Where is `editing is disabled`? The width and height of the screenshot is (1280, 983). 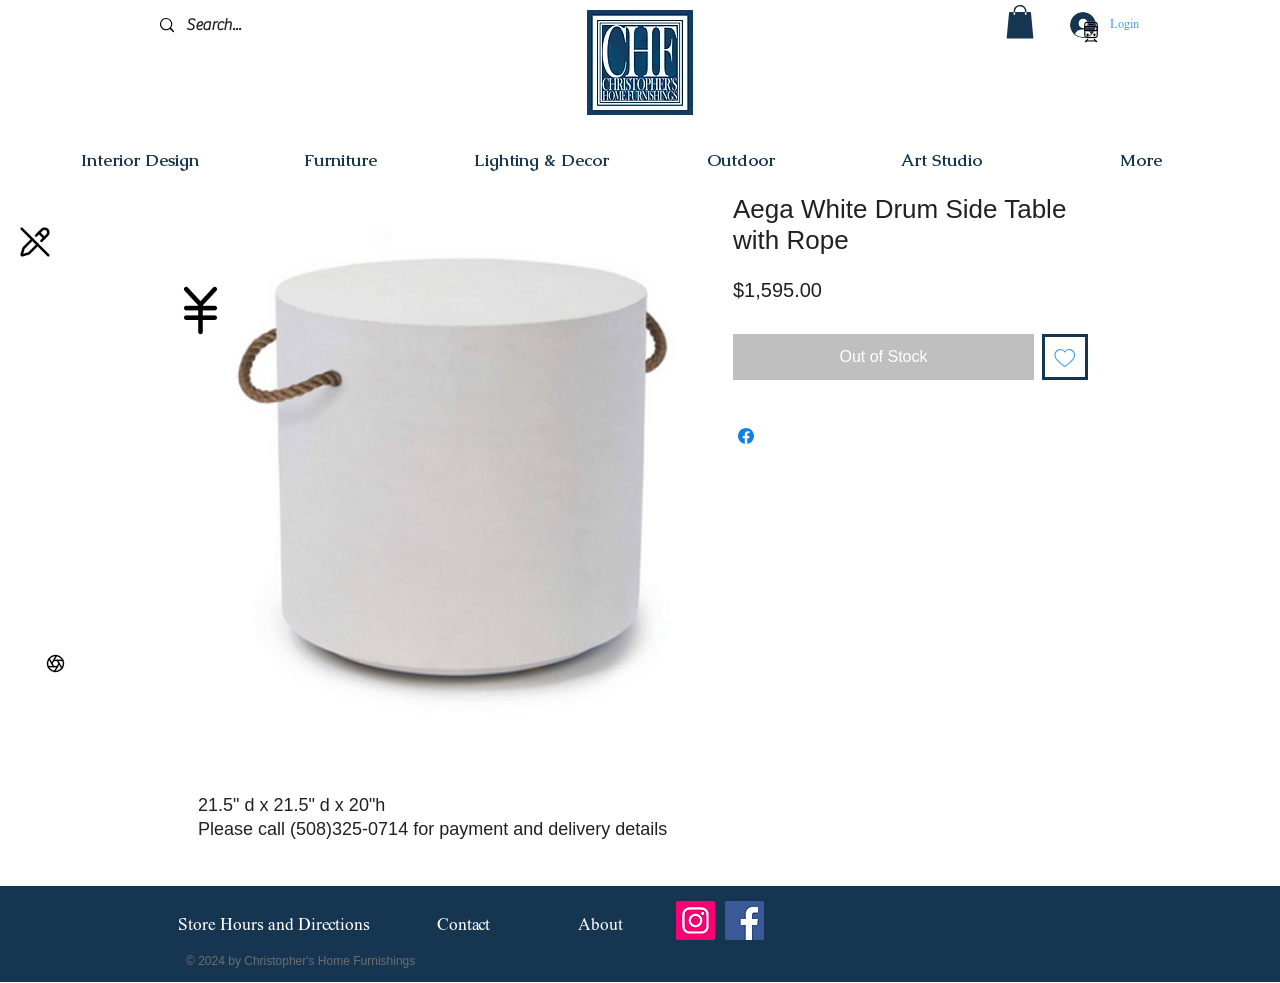 editing is disabled is located at coordinates (35, 242).